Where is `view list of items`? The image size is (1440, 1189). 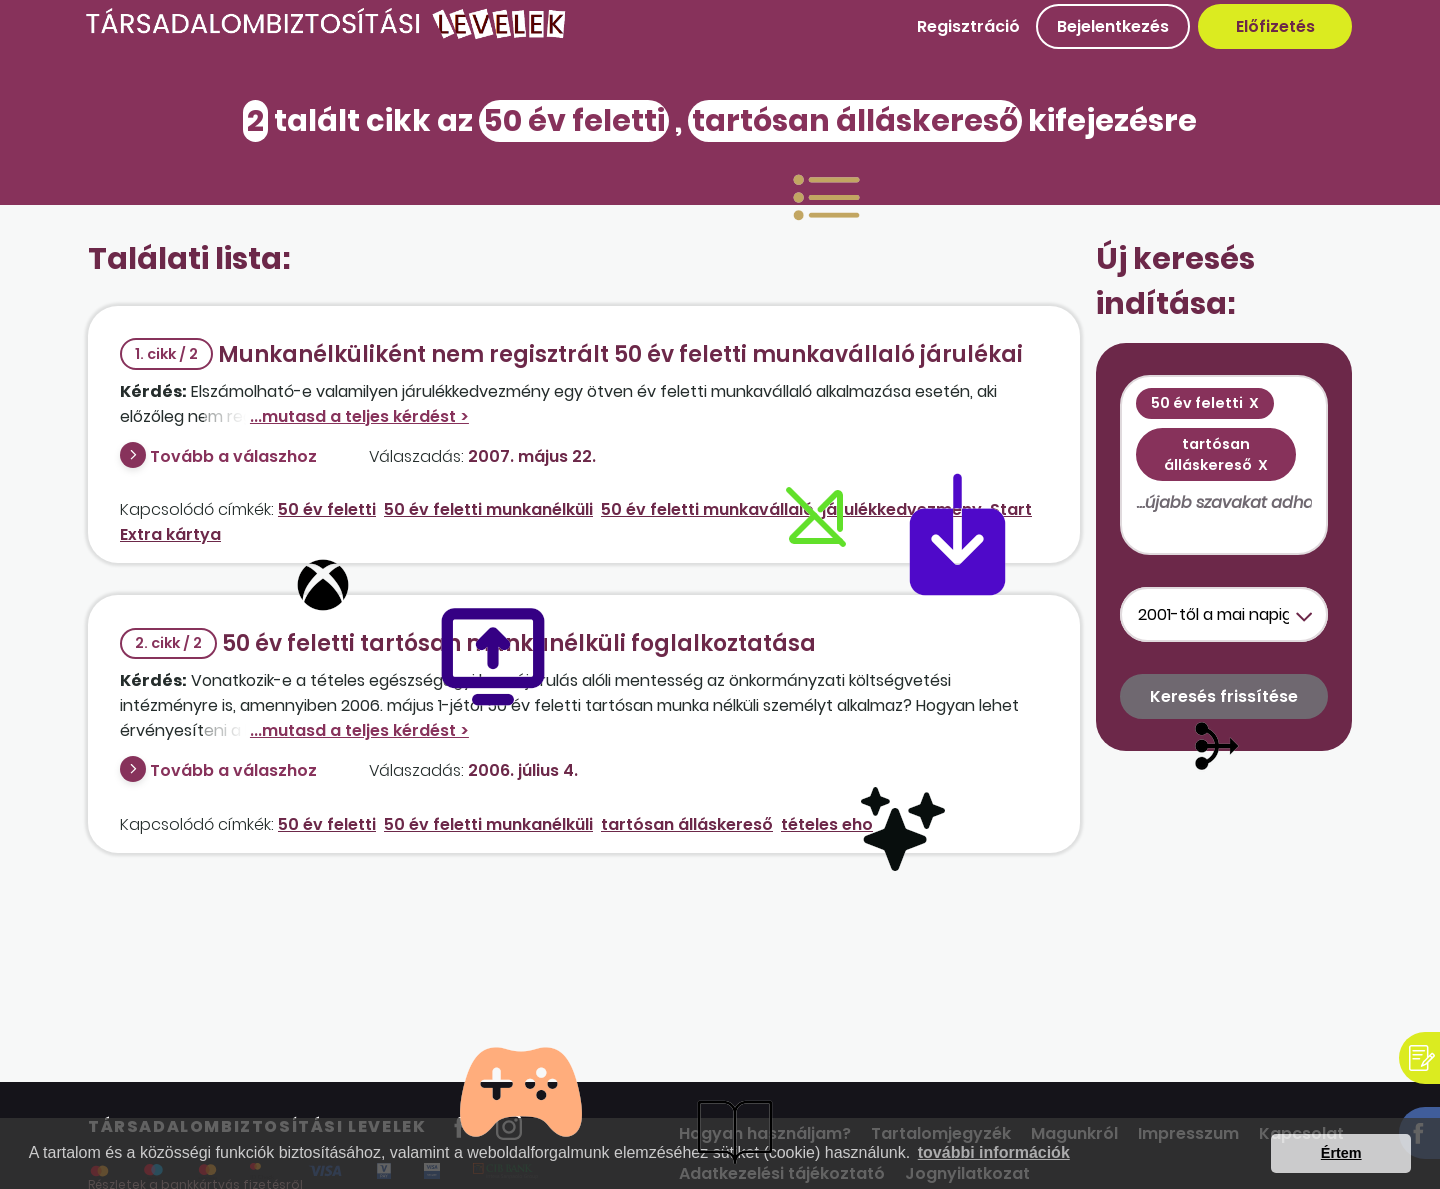
view list of items is located at coordinates (826, 197).